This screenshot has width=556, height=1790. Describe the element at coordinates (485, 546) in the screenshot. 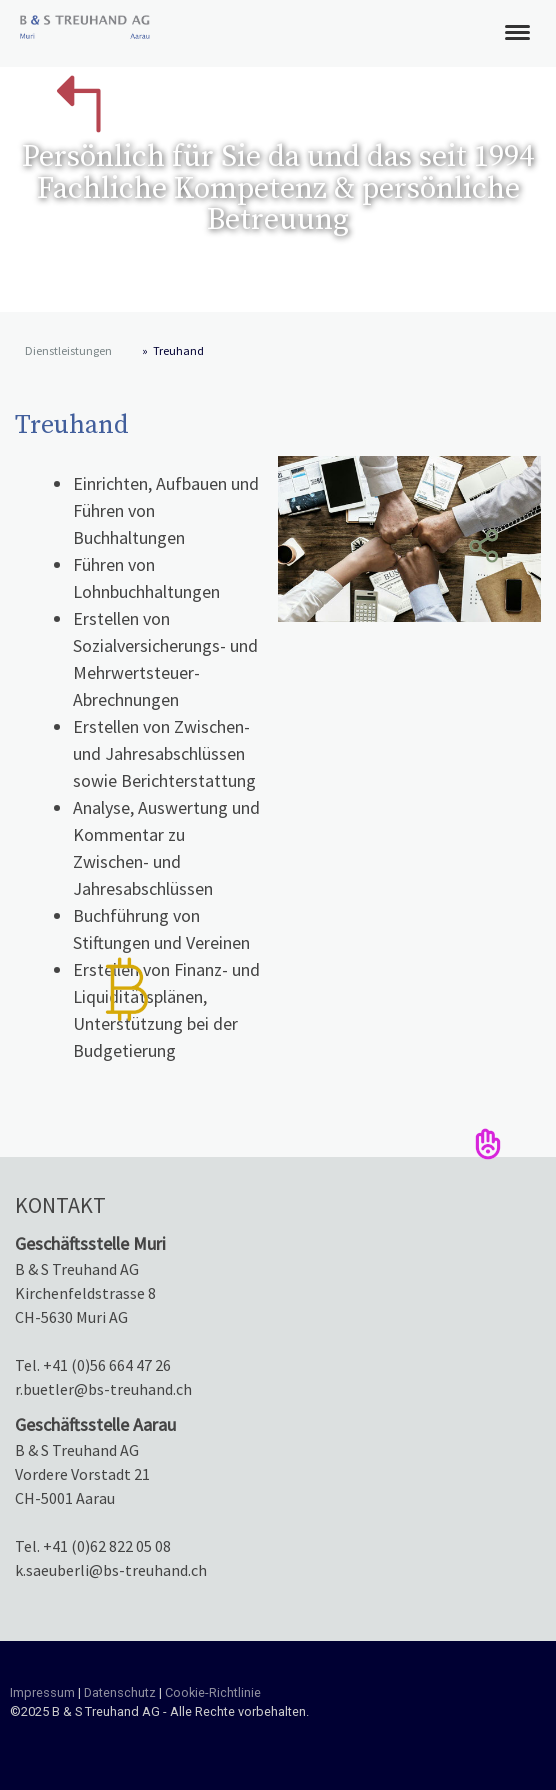

I see `share content to social networks` at that location.